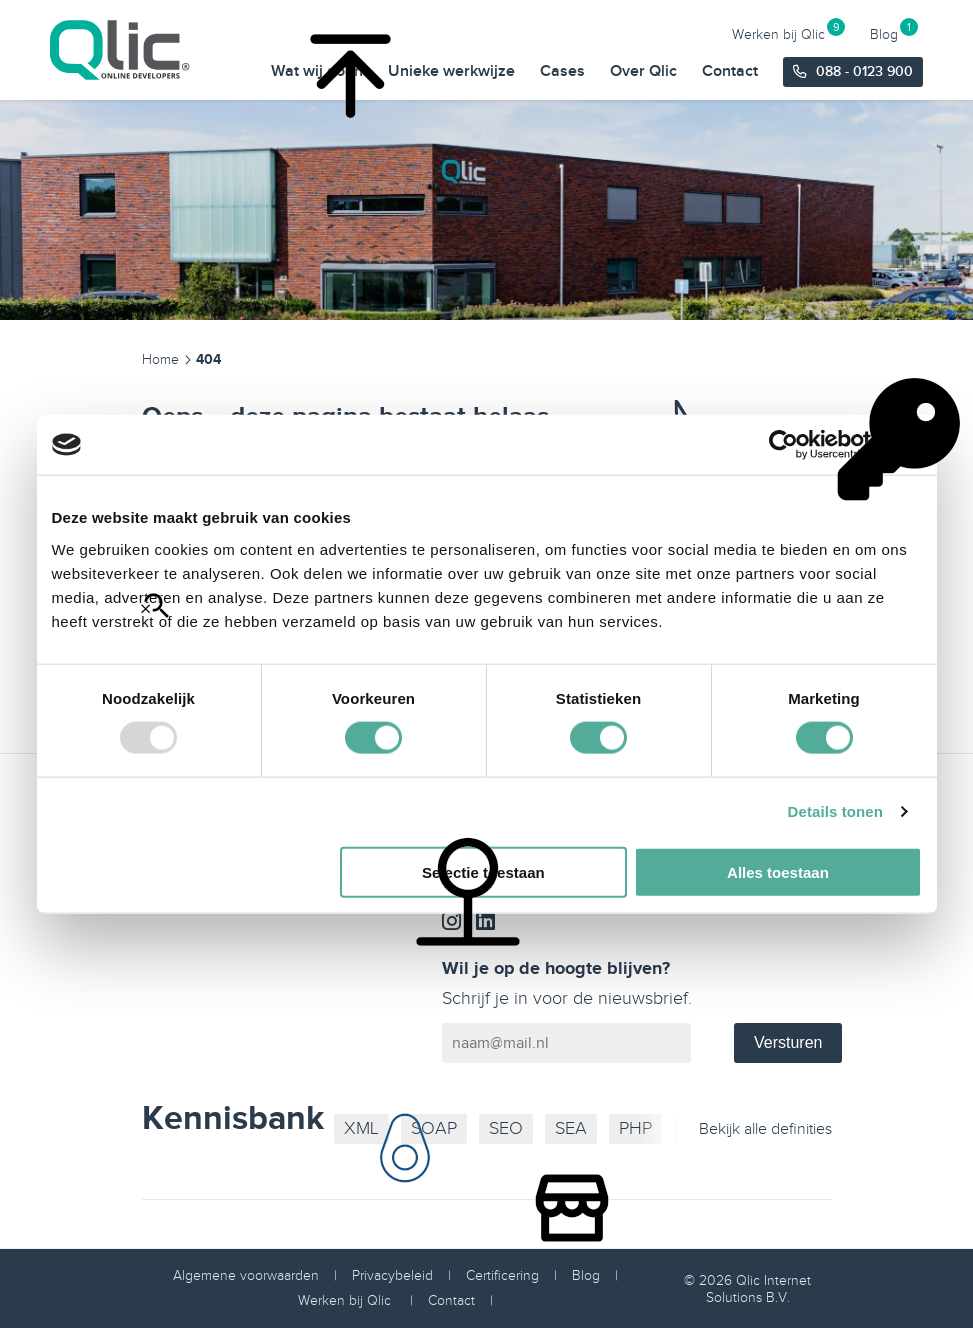  What do you see at coordinates (468, 894) in the screenshot?
I see `mark a location on the map` at bounding box center [468, 894].